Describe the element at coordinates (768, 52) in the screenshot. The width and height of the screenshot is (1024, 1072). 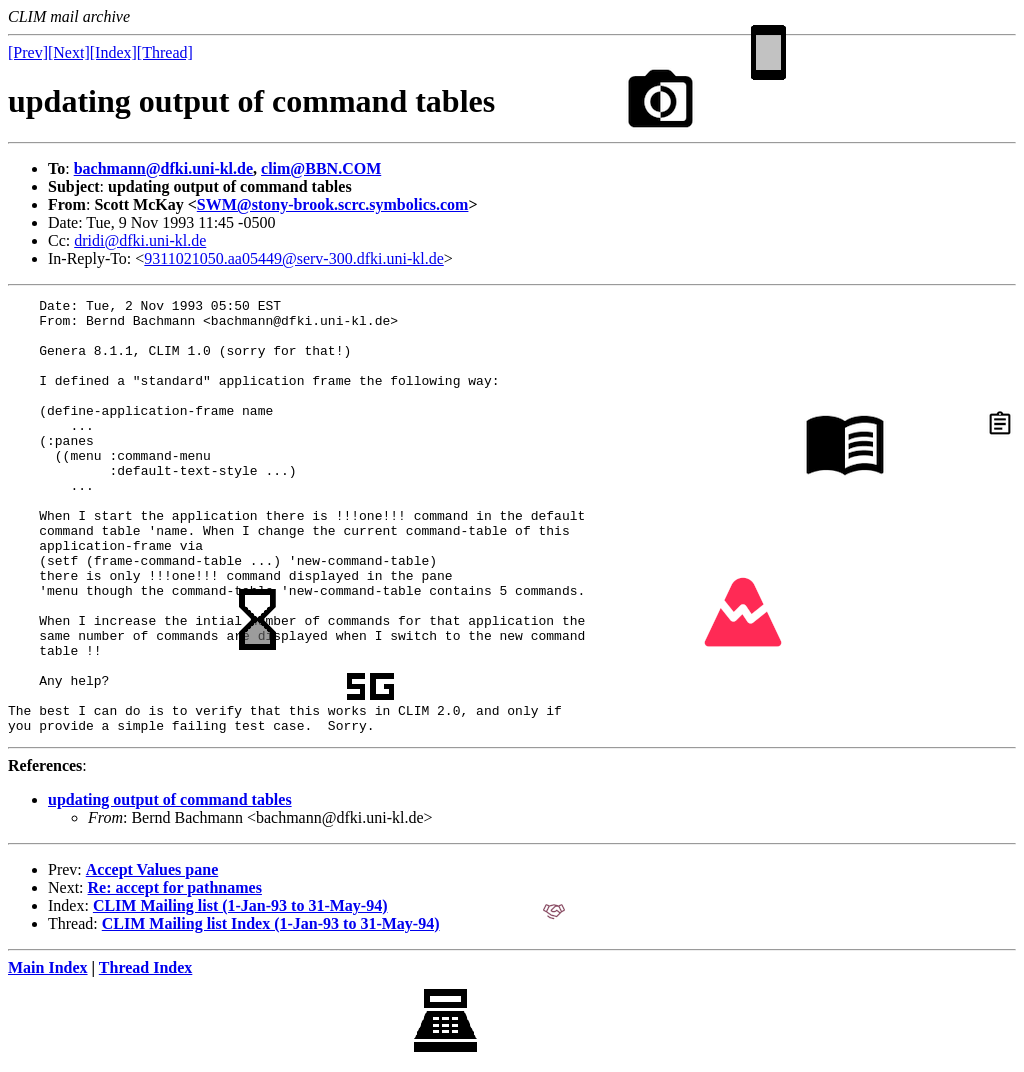
I see `set this device as your primary phone` at that location.